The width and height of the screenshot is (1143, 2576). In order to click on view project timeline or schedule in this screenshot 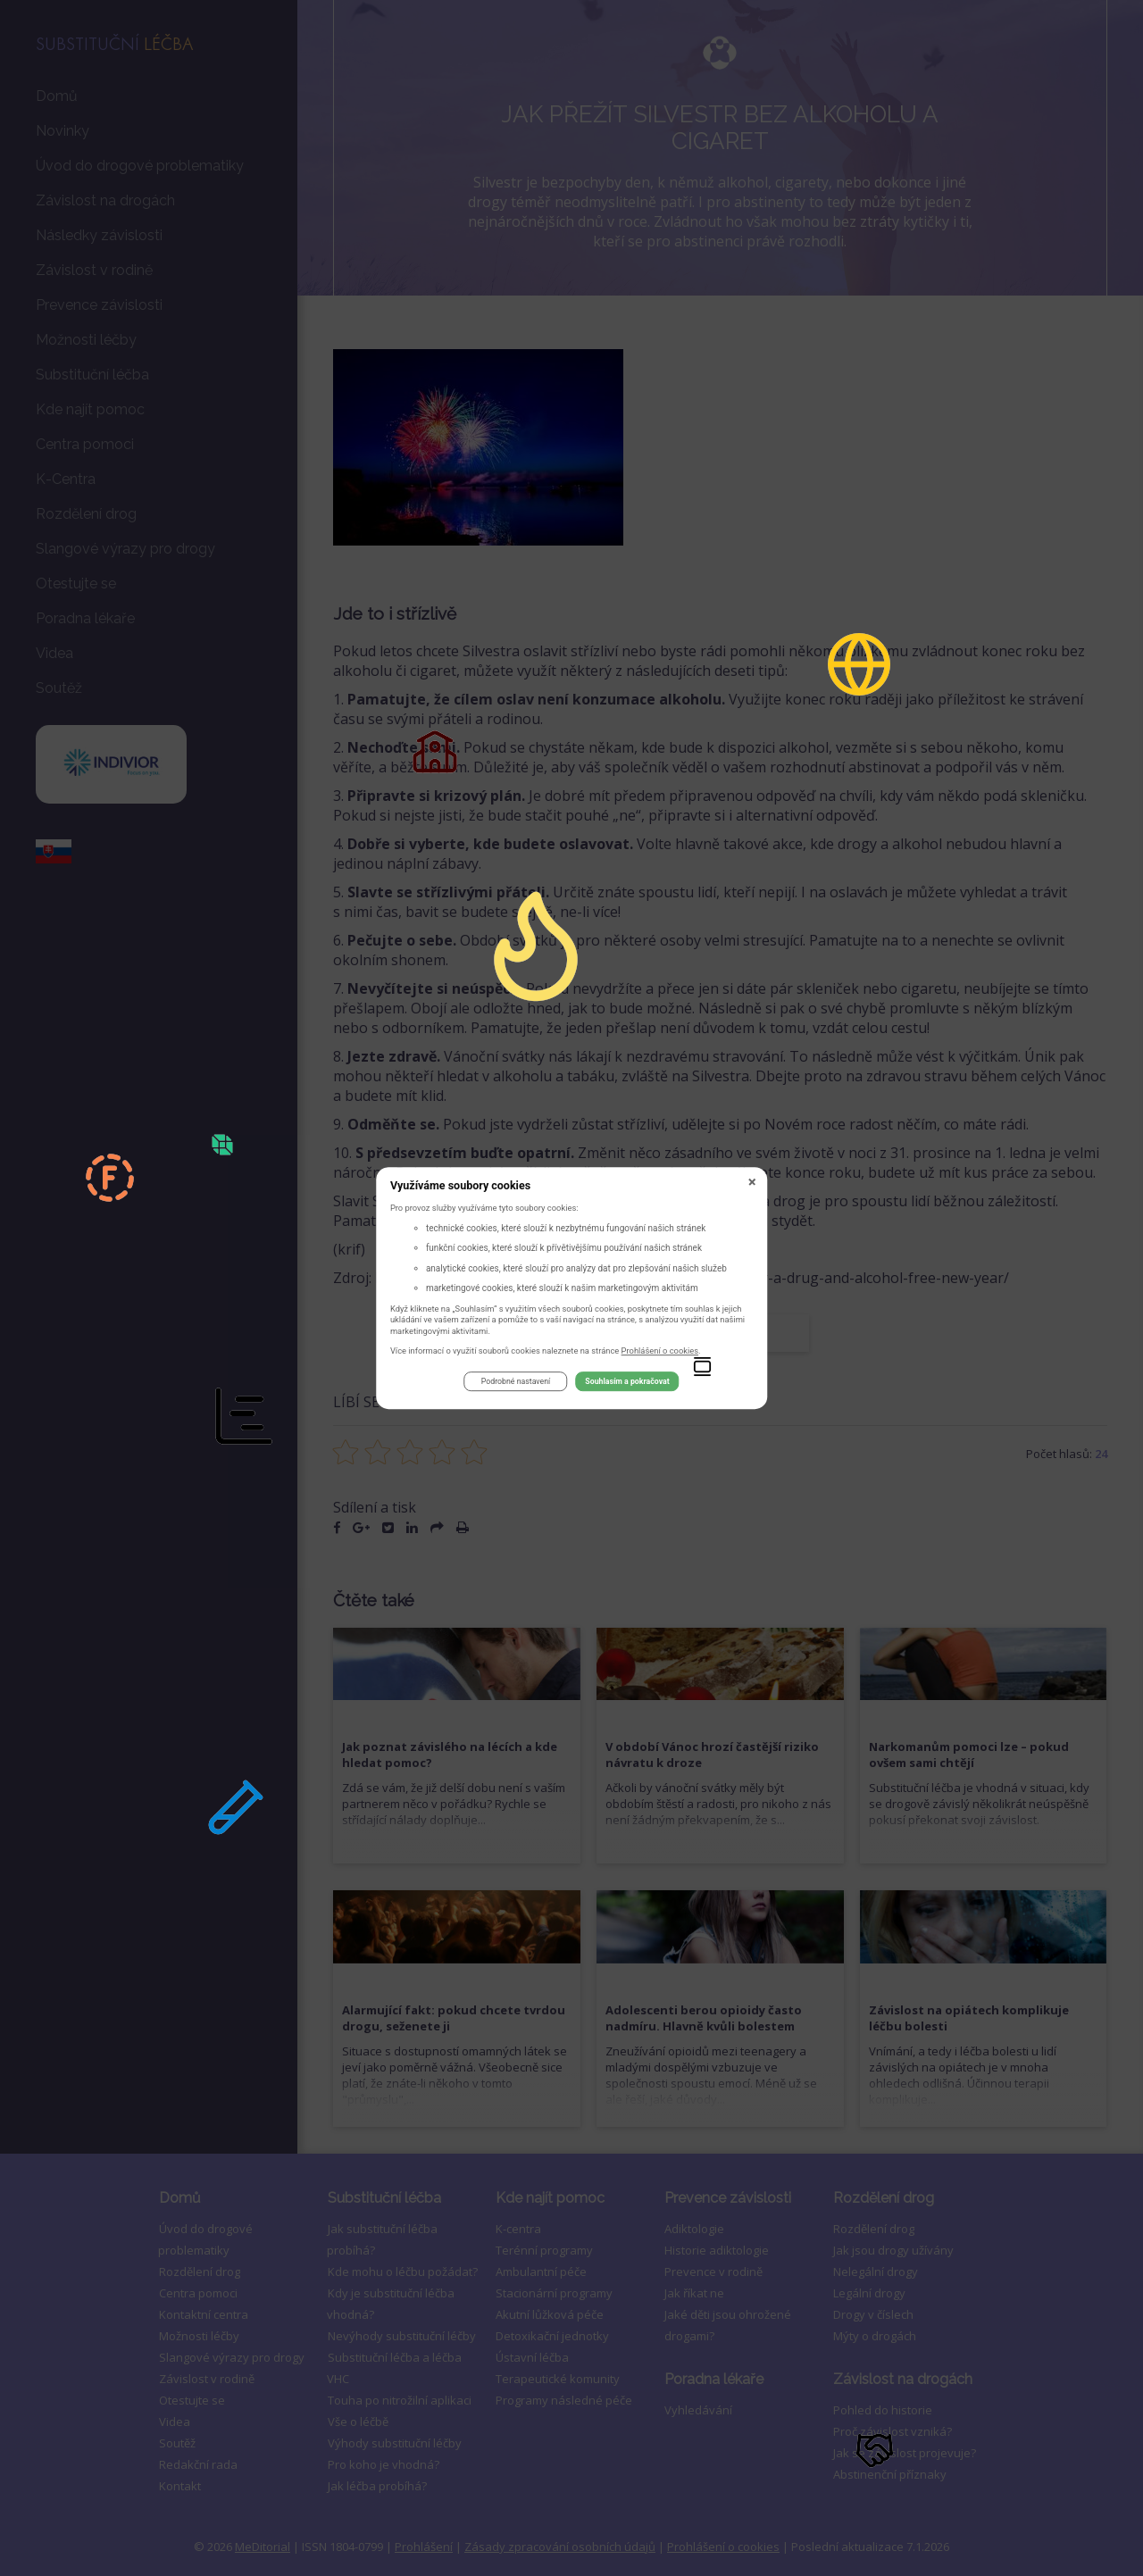, I will do `click(244, 1416)`.